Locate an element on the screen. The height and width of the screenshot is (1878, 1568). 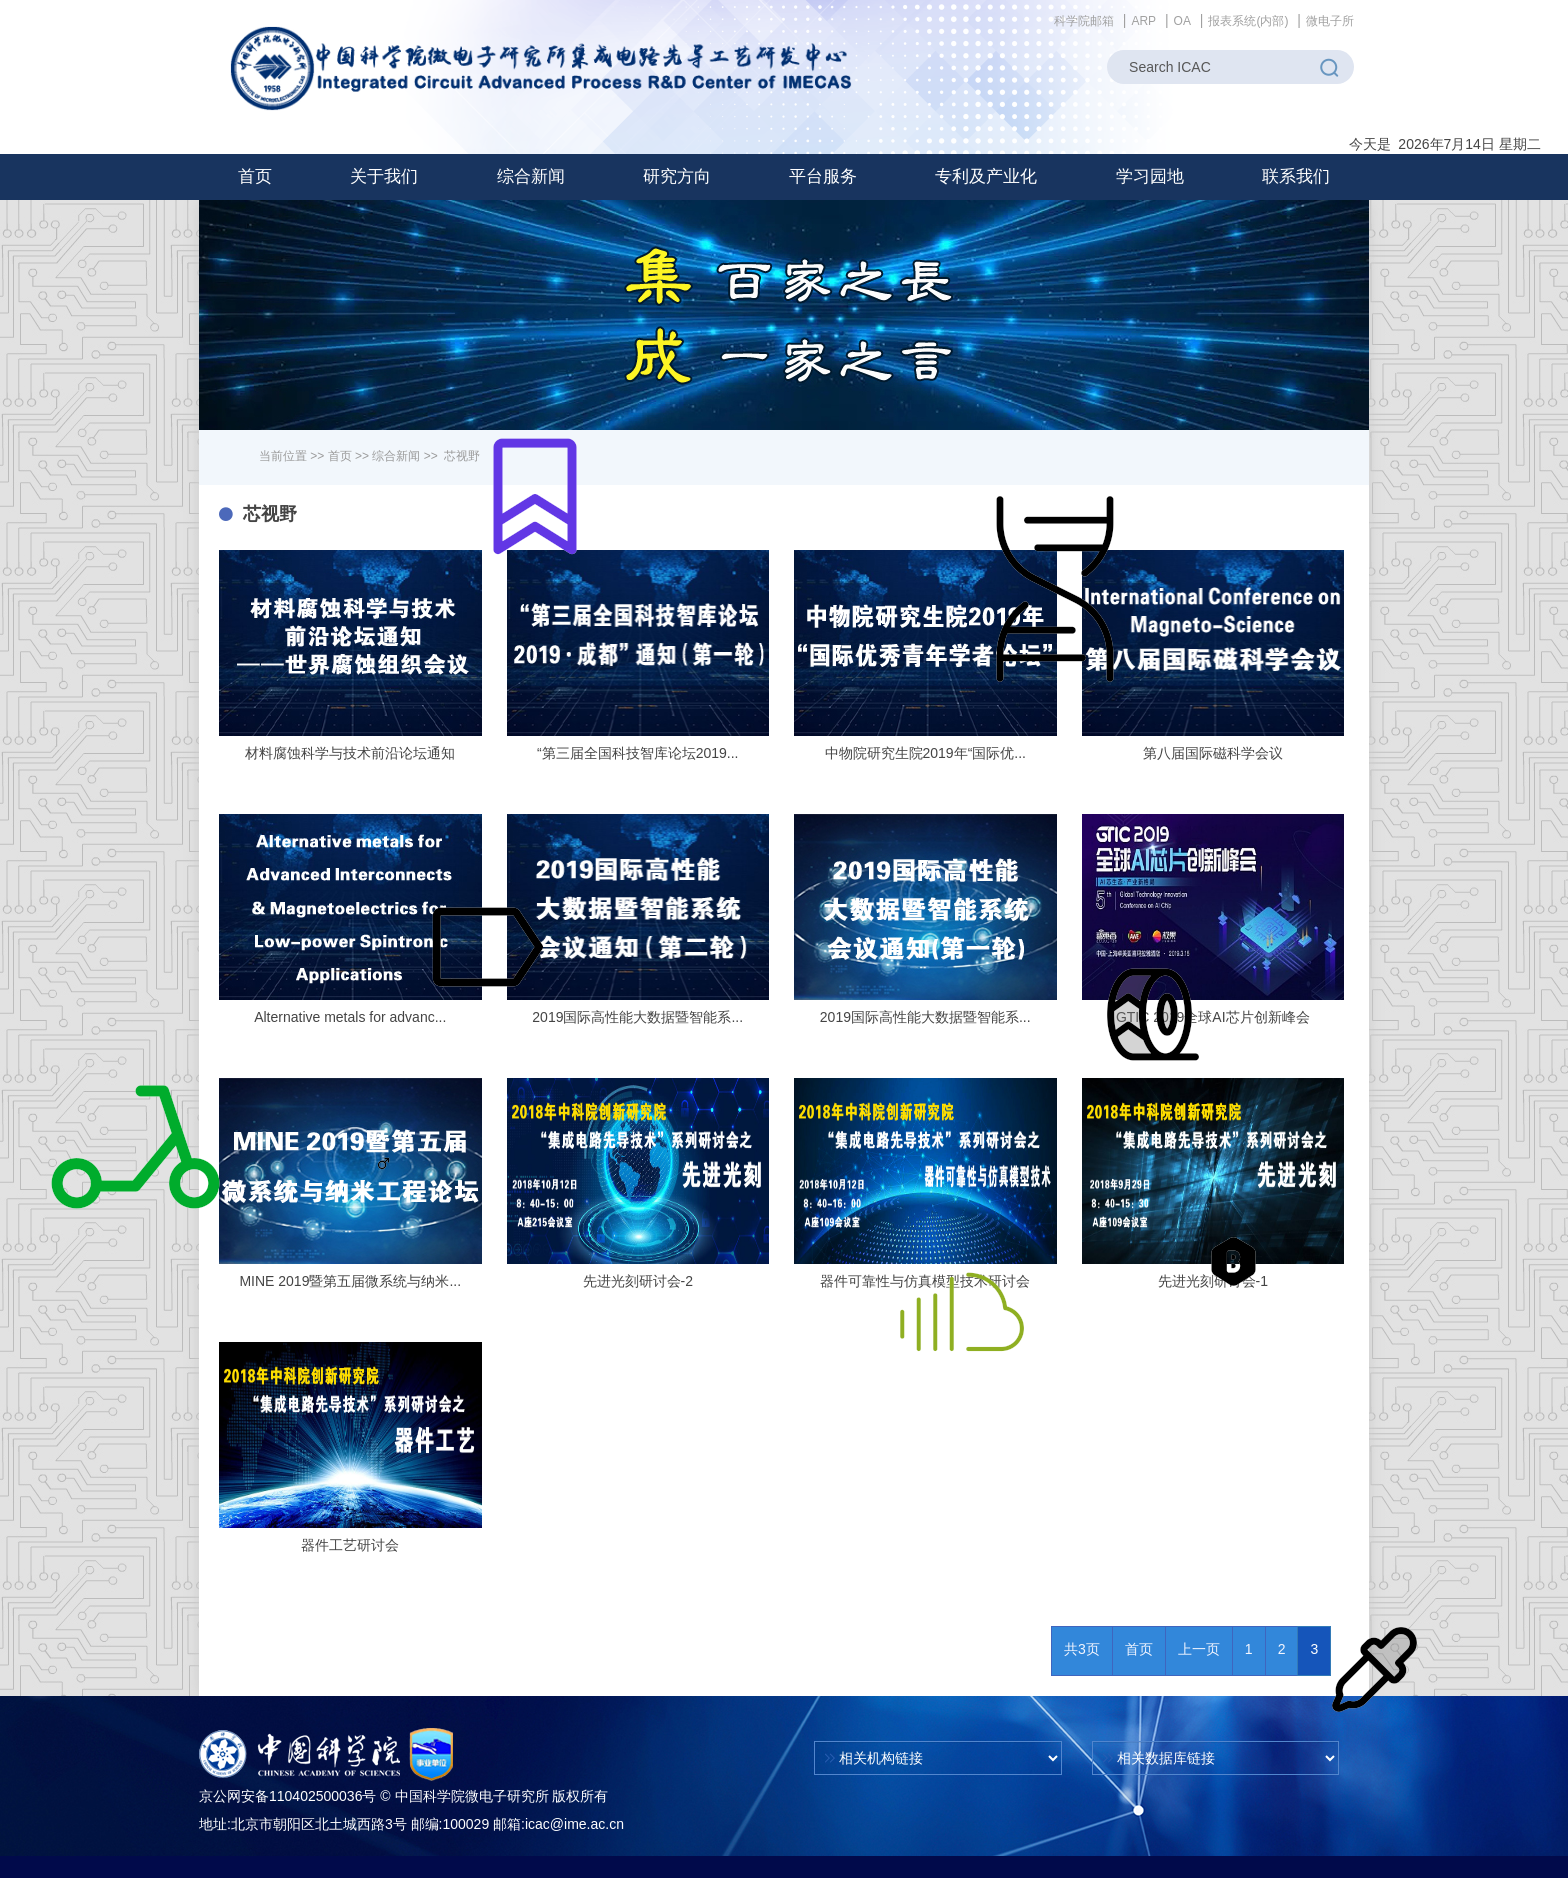
add a tag or label to an item is located at coordinates (484, 947).